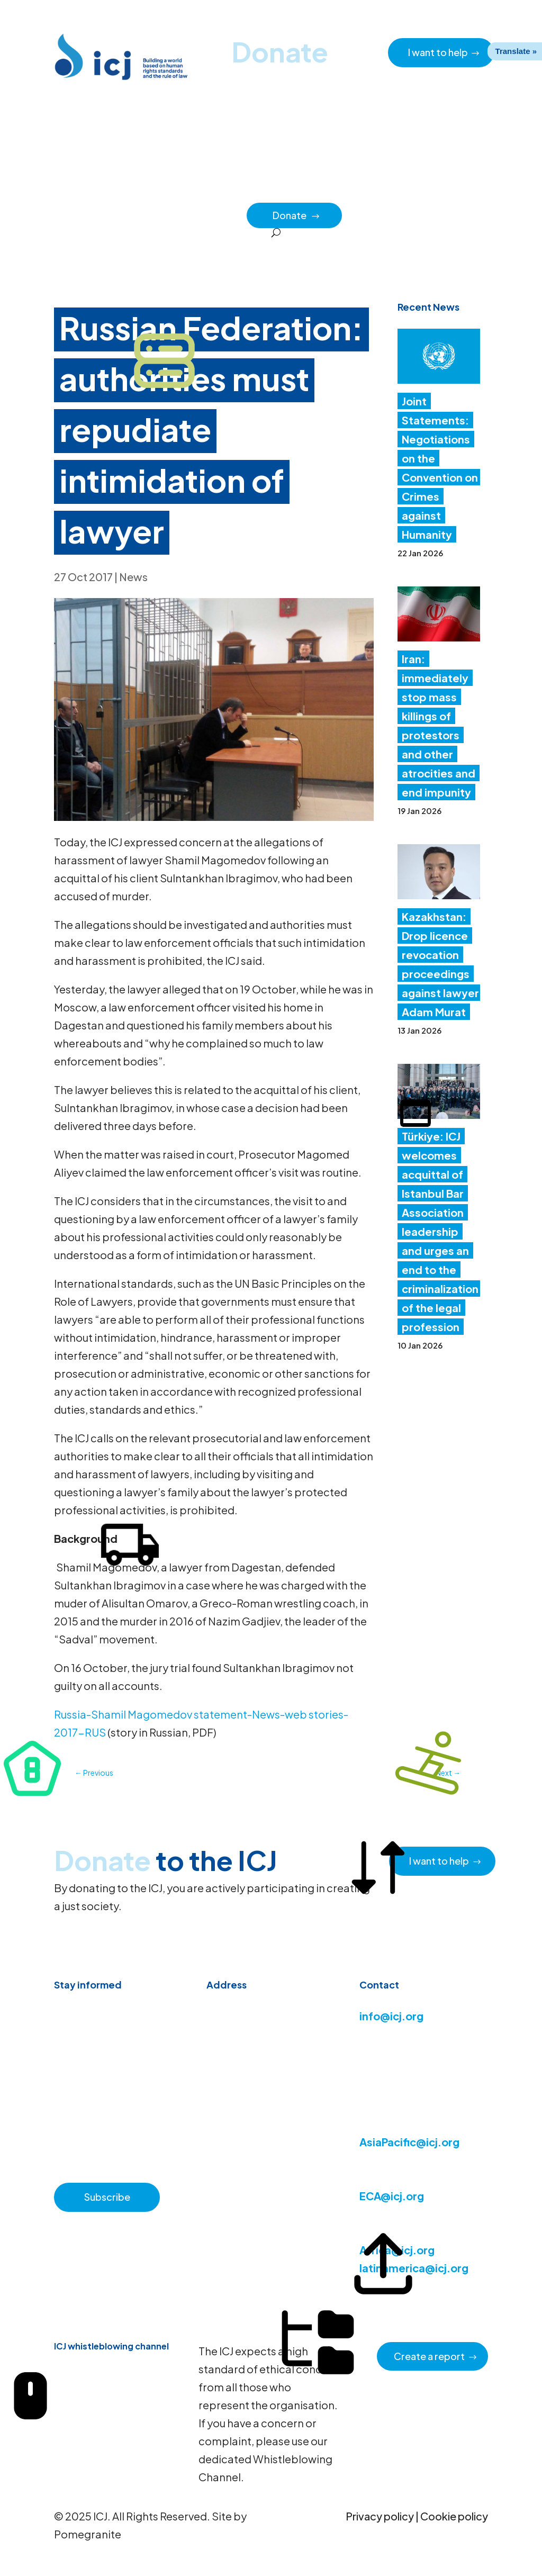  What do you see at coordinates (383, 2262) in the screenshot?
I see `upload a file or document` at bounding box center [383, 2262].